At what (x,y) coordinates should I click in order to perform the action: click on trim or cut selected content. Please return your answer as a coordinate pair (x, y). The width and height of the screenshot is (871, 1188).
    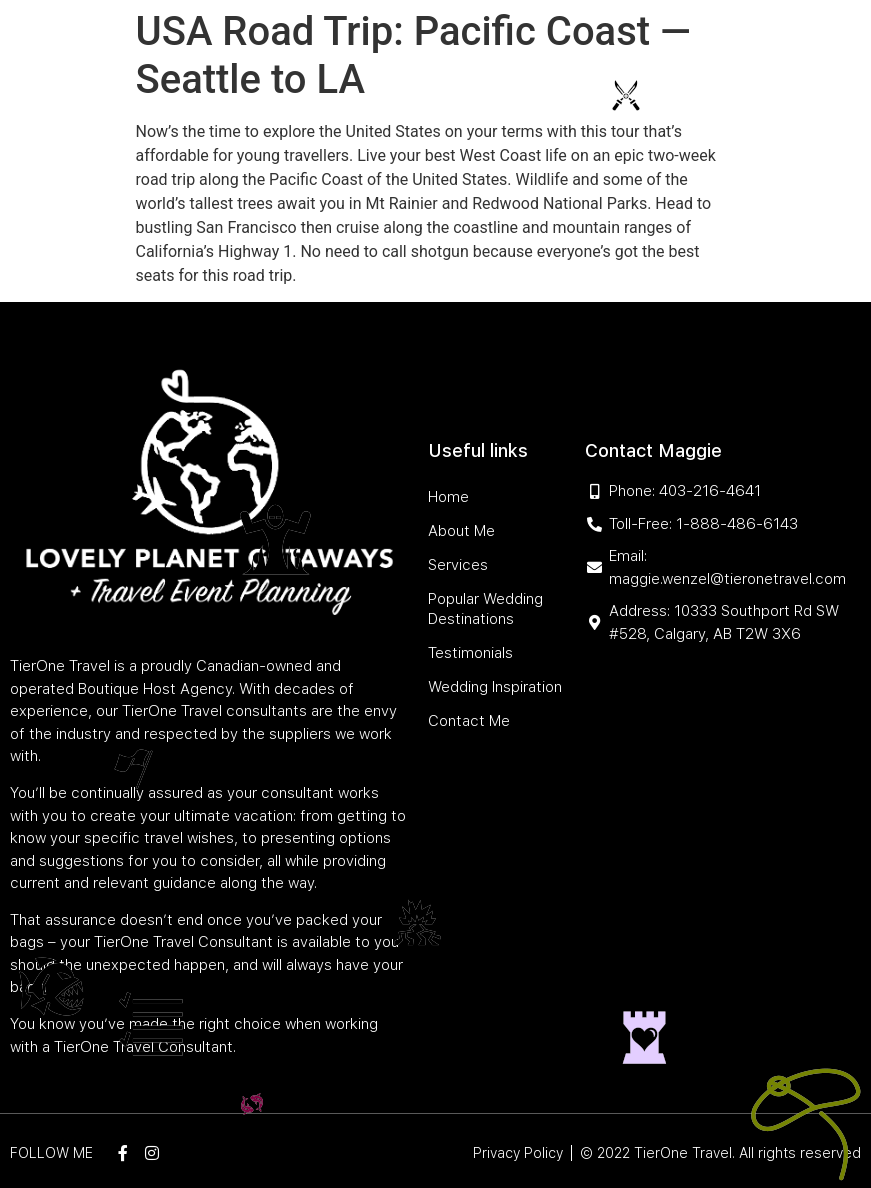
    Looking at the image, I should click on (626, 95).